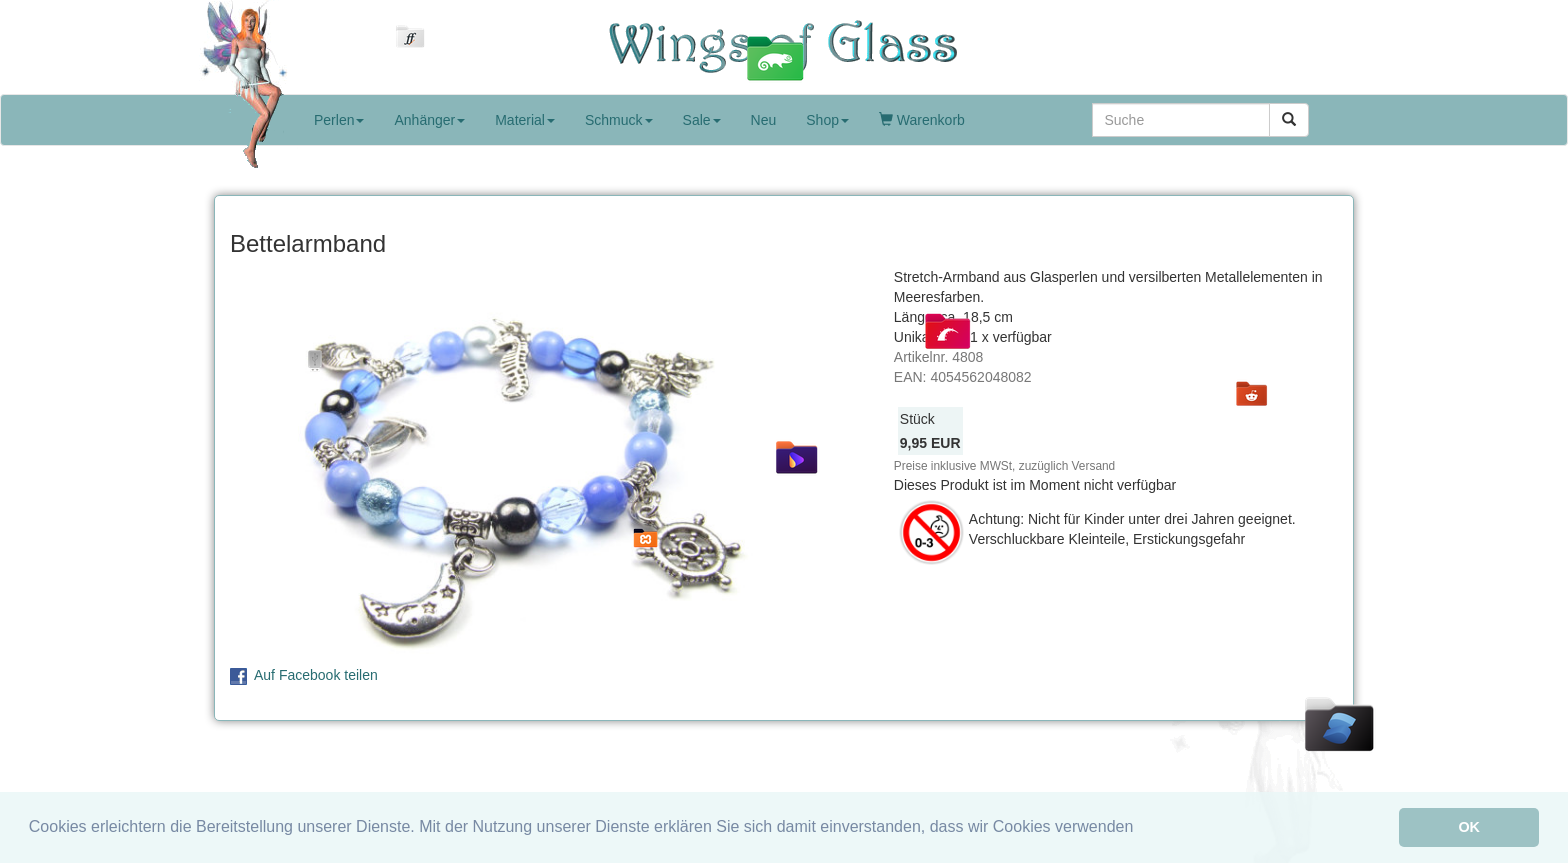 The height and width of the screenshot is (863, 1568). Describe the element at coordinates (775, 60) in the screenshot. I see `open the openSUSE linux files folder` at that location.